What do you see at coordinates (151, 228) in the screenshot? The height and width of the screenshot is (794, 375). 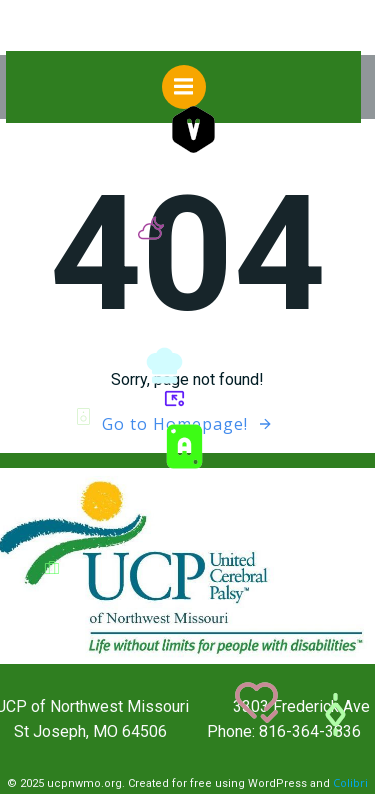 I see `indicates cloudy night weather conditions` at bounding box center [151, 228].